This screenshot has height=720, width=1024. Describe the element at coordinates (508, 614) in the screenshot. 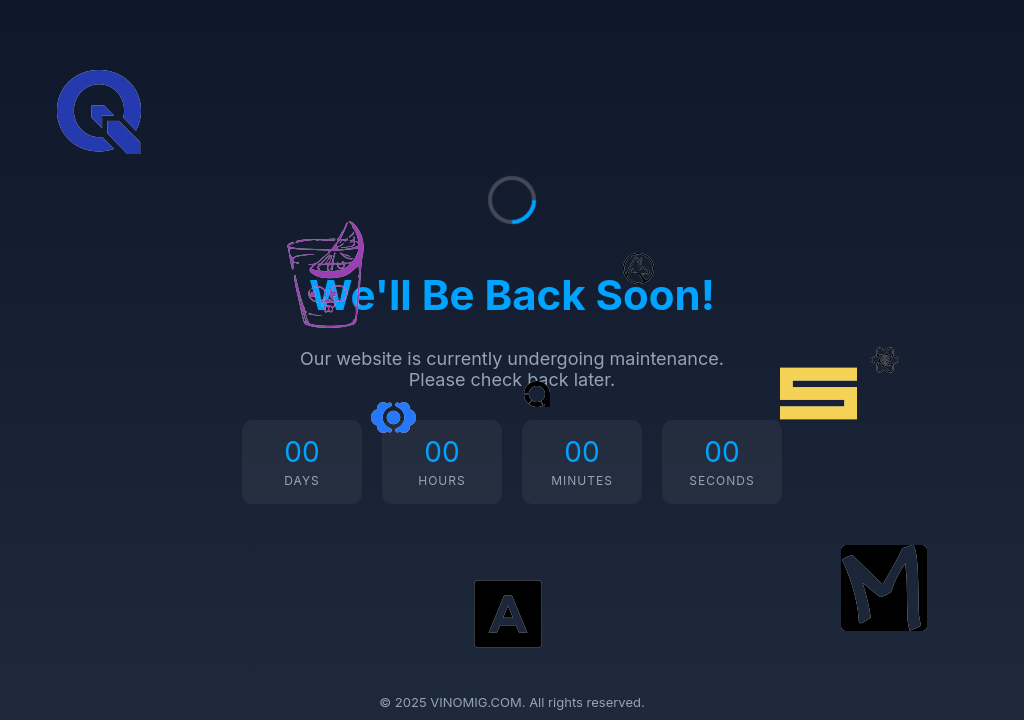

I see `switch input method or keyboard language` at that location.